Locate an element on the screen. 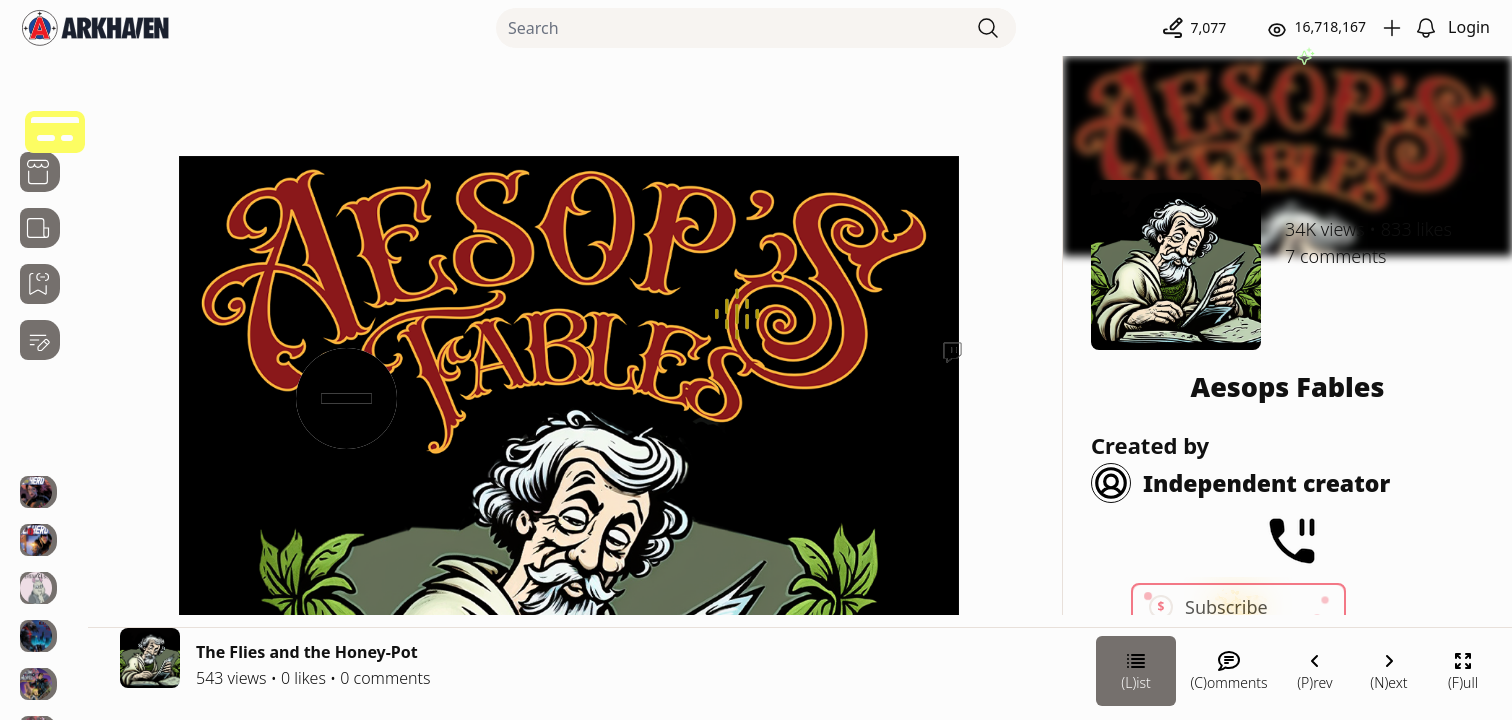 This screenshot has width=1512, height=720. indicates AI-generated or enhanced content is located at coordinates (1305, 56).